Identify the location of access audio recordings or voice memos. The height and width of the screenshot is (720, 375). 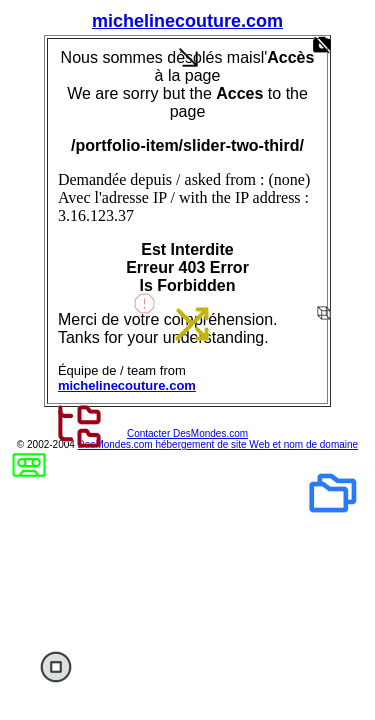
(29, 465).